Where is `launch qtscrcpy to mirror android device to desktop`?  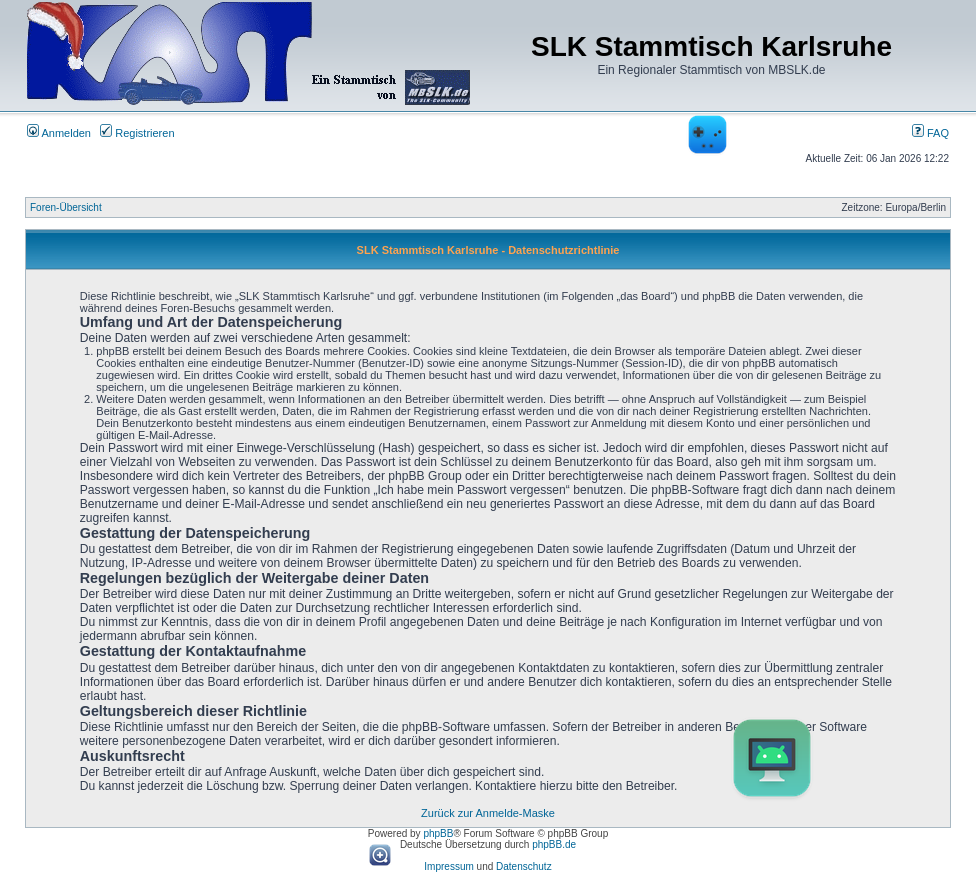 launch qtscrcpy to mirror android device to desktop is located at coordinates (772, 758).